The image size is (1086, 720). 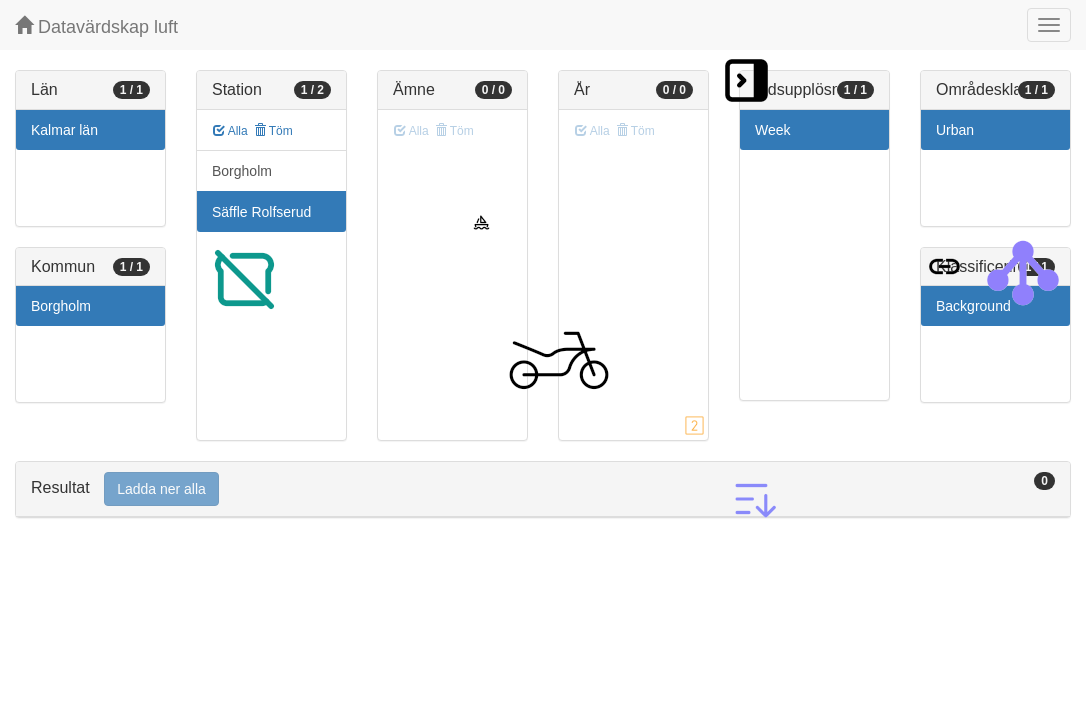 I want to click on collapse the right sidebar panel, so click(x=746, y=80).